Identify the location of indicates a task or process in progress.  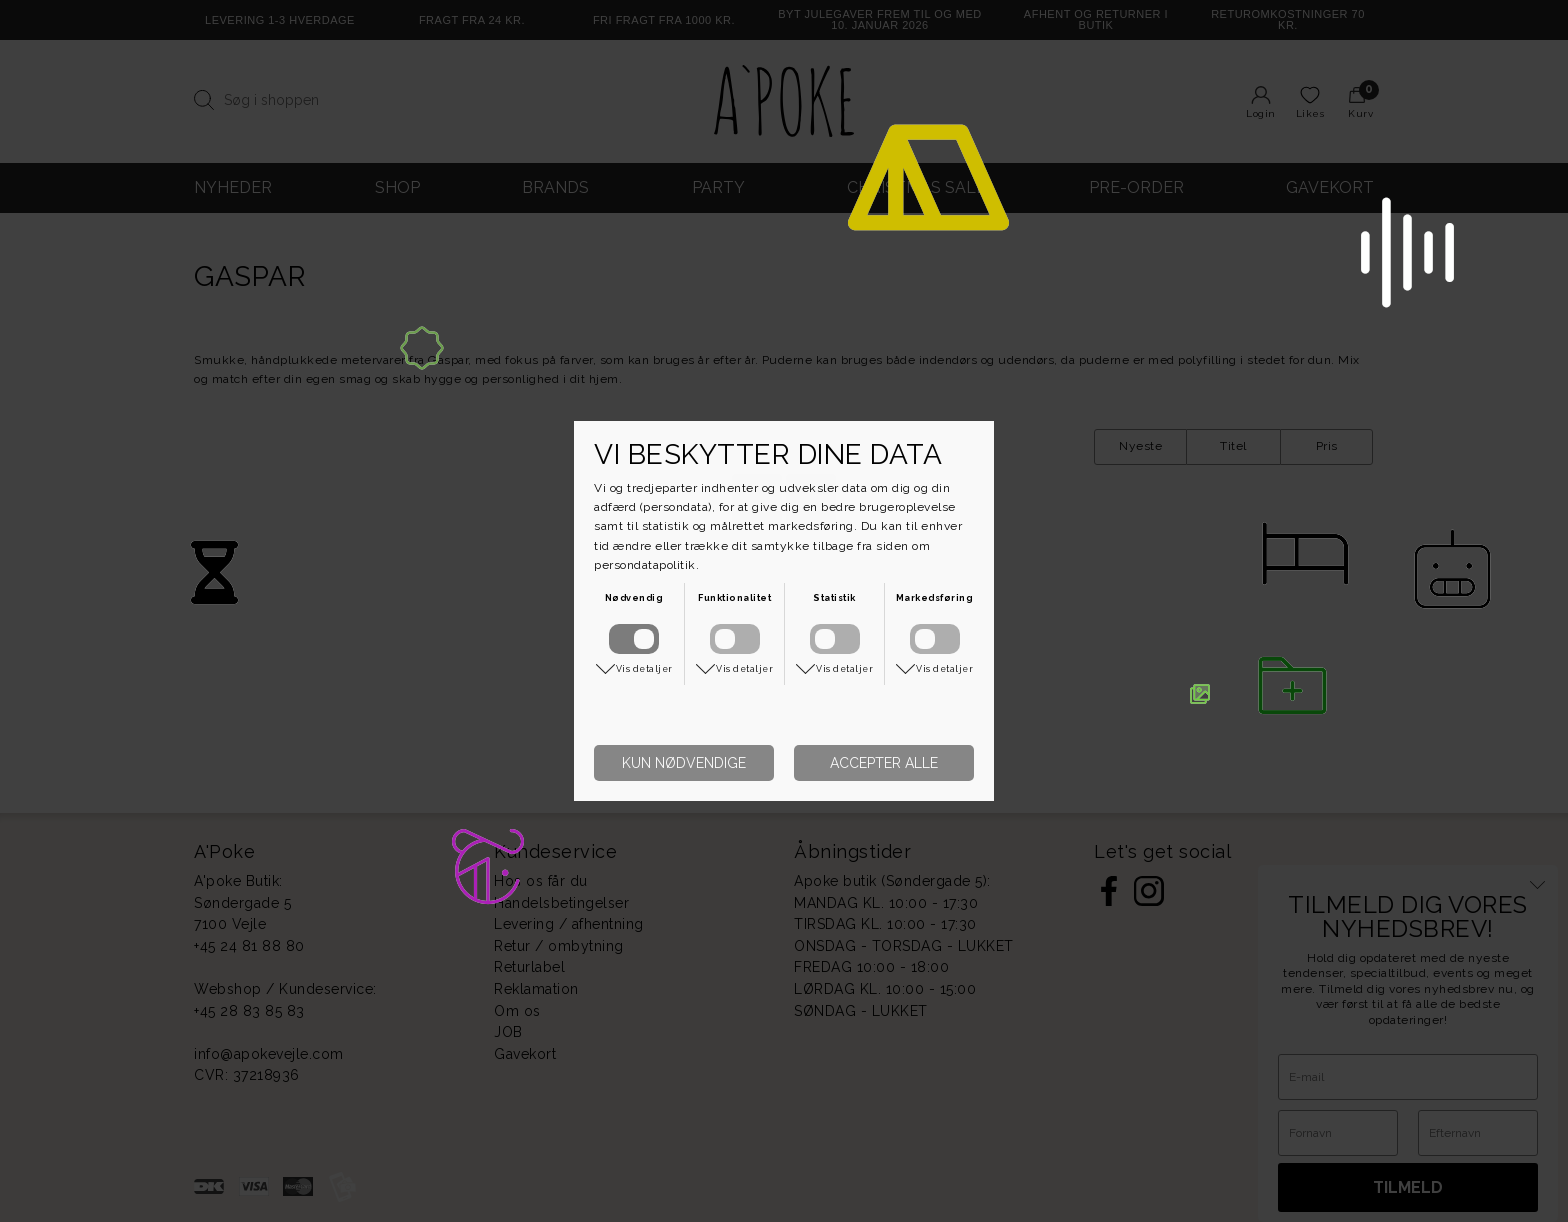
(214, 572).